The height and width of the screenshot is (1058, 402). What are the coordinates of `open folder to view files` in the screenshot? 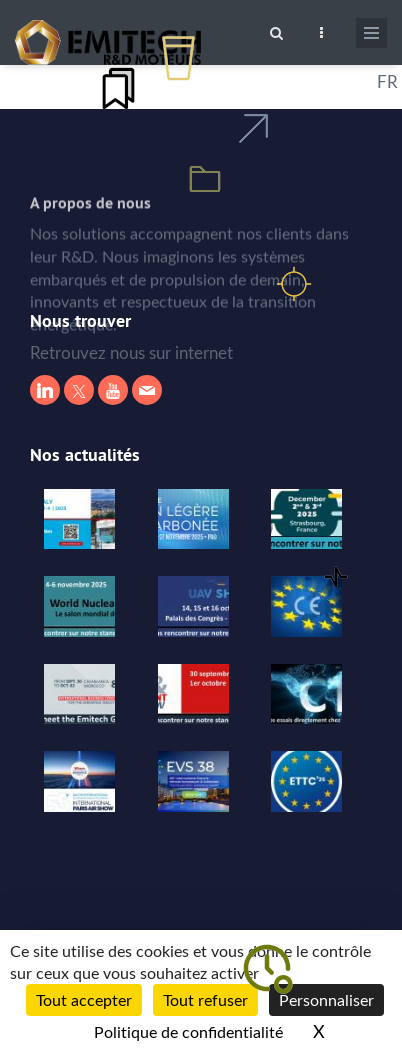 It's located at (205, 179).